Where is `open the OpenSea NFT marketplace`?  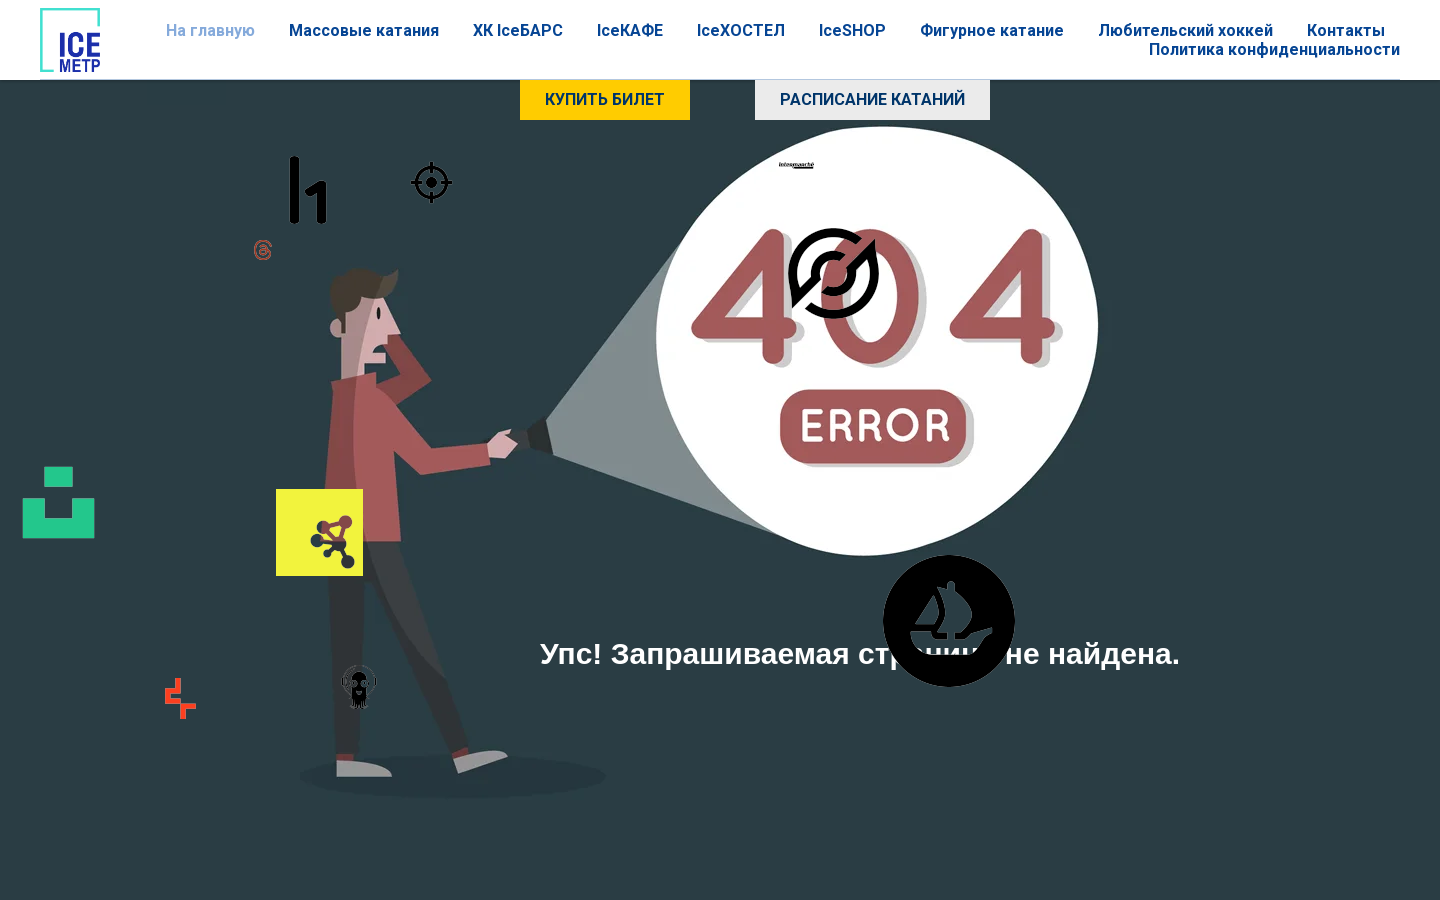
open the OpenSea NFT marketplace is located at coordinates (949, 621).